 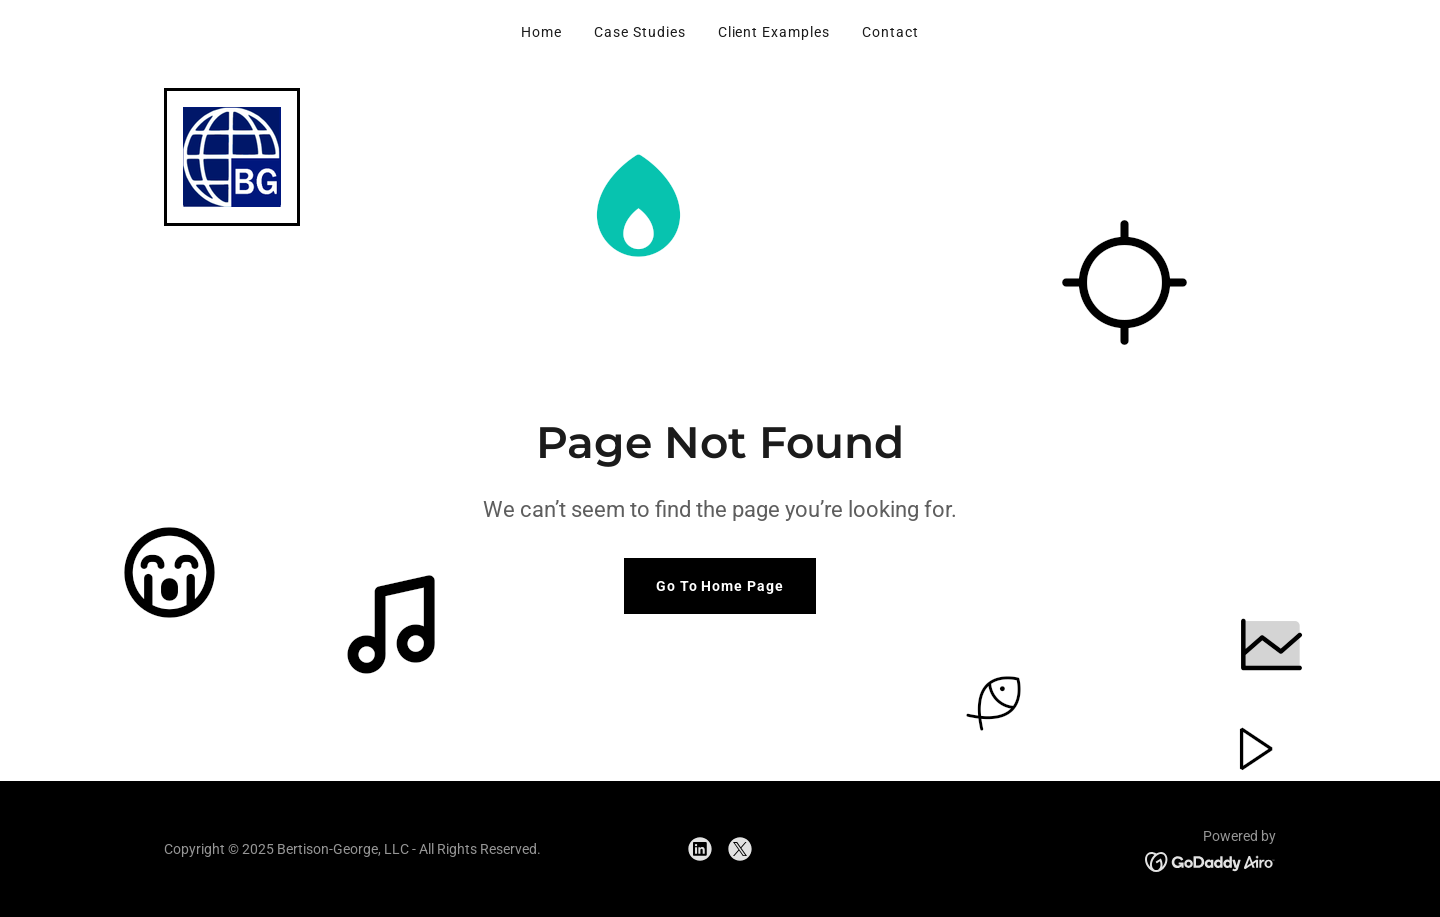 I want to click on center map on current location, so click(x=1124, y=282).